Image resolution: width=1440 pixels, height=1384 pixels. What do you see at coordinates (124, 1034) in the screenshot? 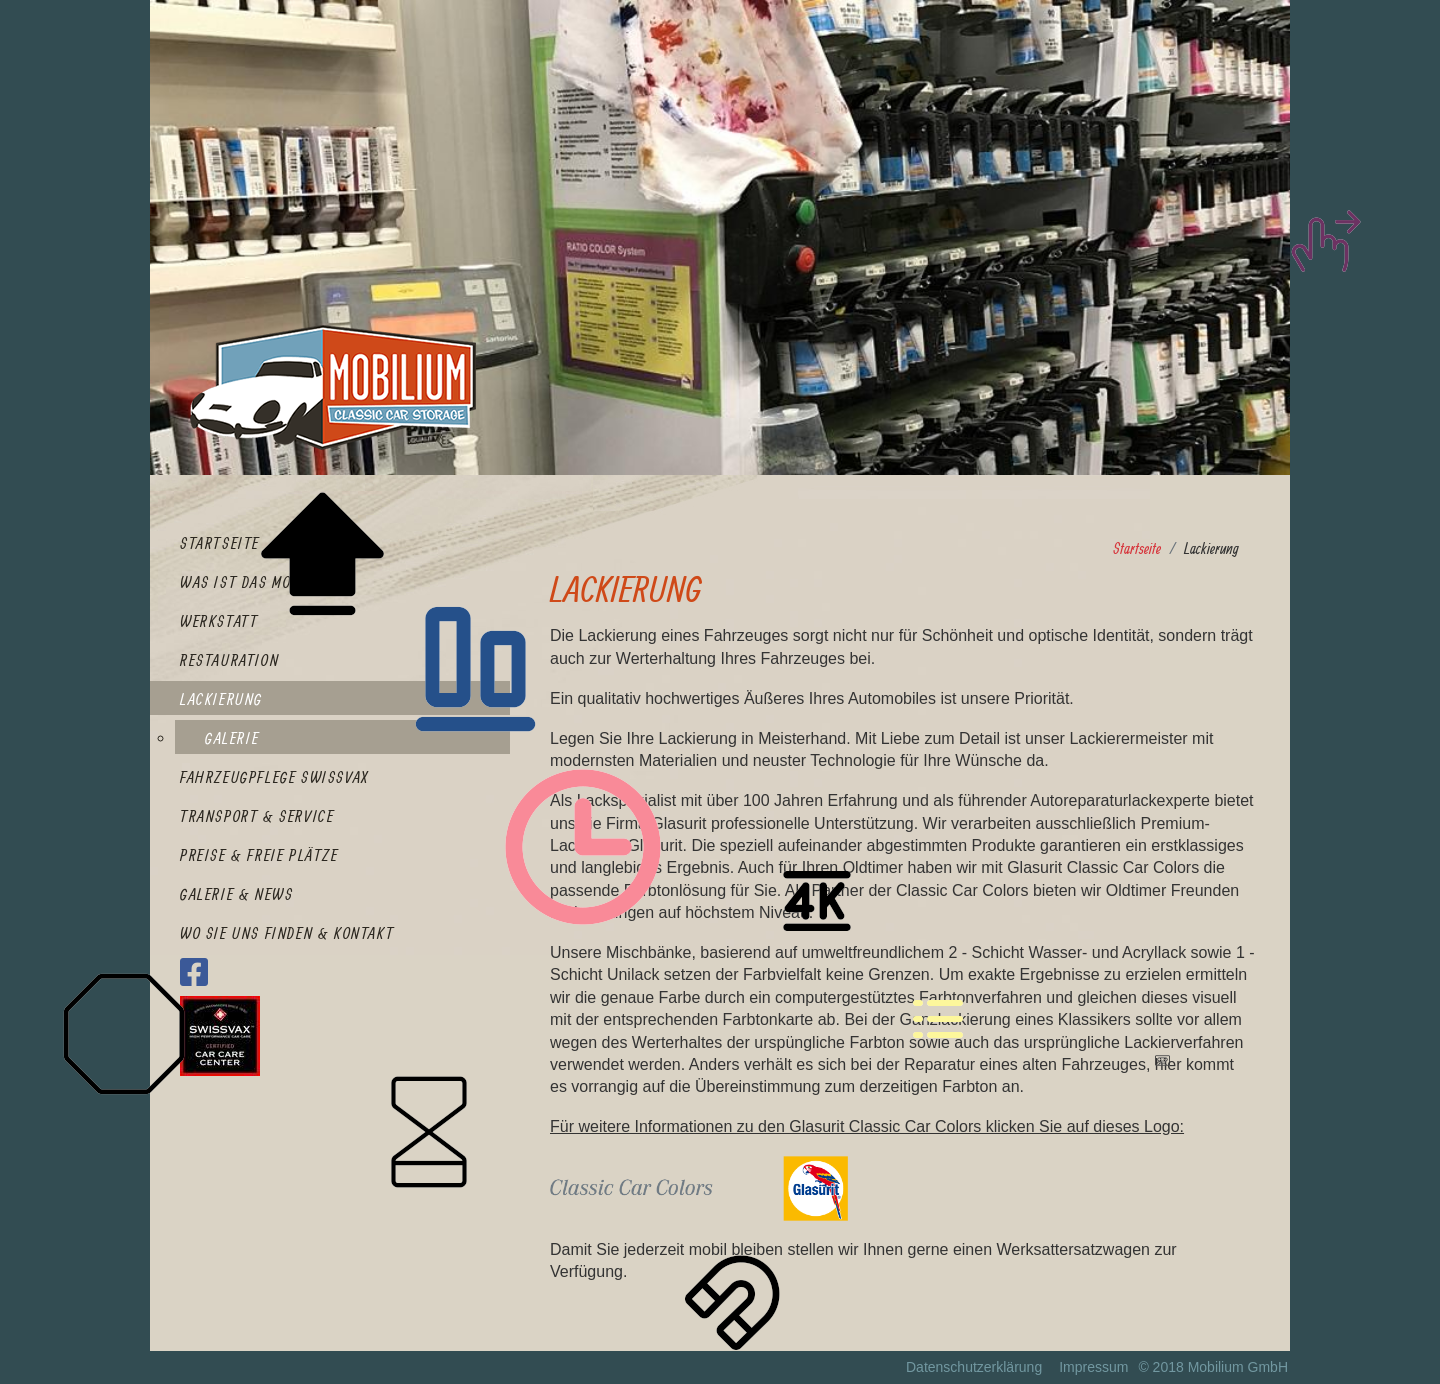
I see `stop or warning indicator` at bounding box center [124, 1034].